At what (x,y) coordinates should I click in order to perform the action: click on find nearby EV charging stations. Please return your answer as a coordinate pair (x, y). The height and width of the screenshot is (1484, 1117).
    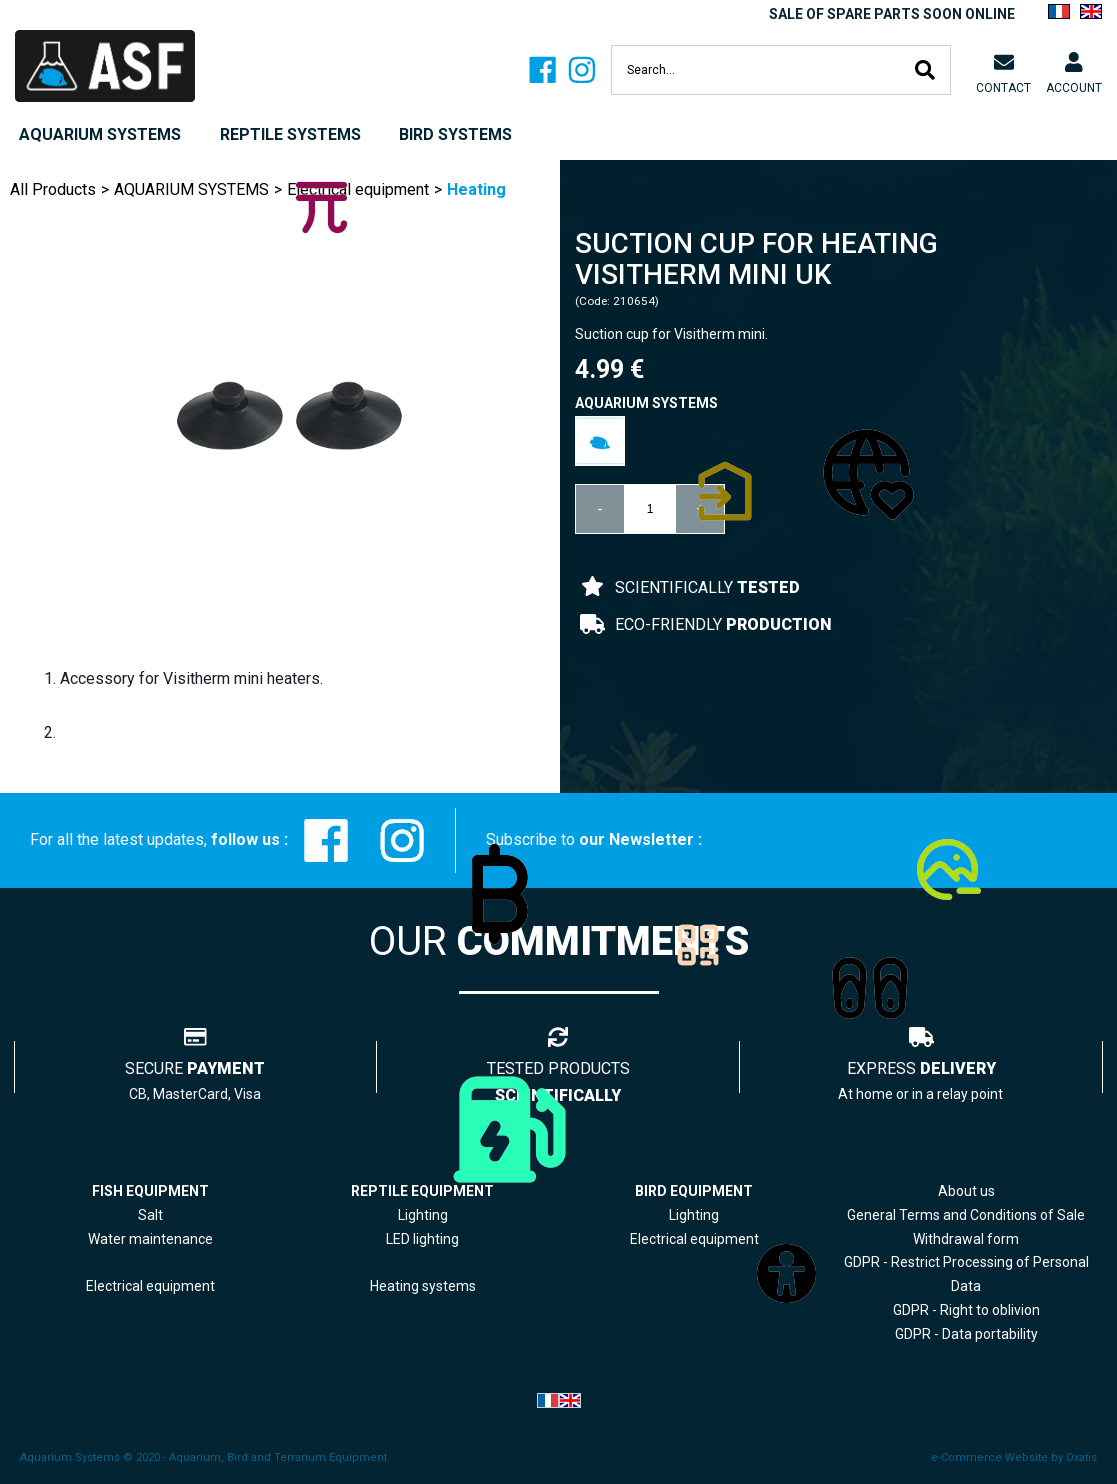
    Looking at the image, I should click on (512, 1129).